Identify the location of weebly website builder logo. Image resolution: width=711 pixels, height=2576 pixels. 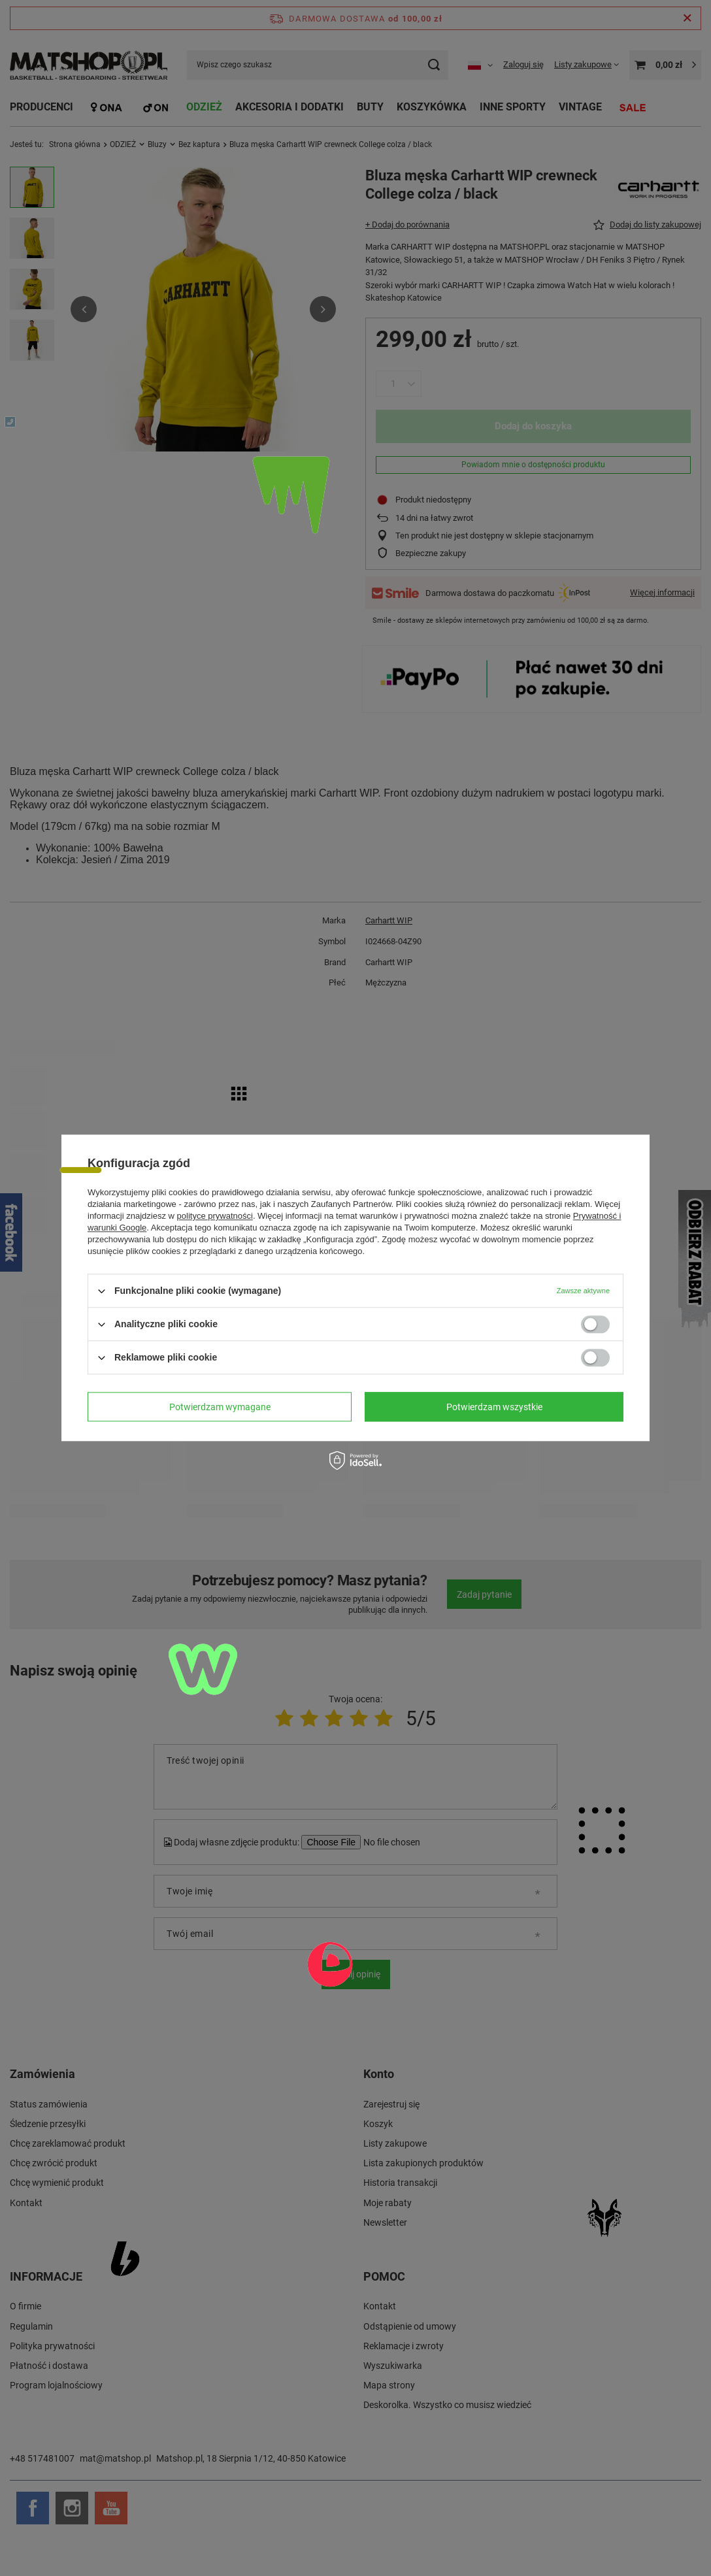
(203, 1669).